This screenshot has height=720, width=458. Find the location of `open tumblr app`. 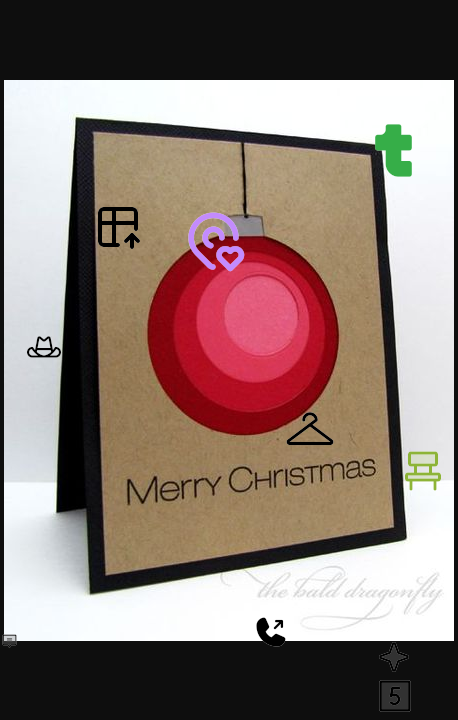

open tumblr app is located at coordinates (393, 150).